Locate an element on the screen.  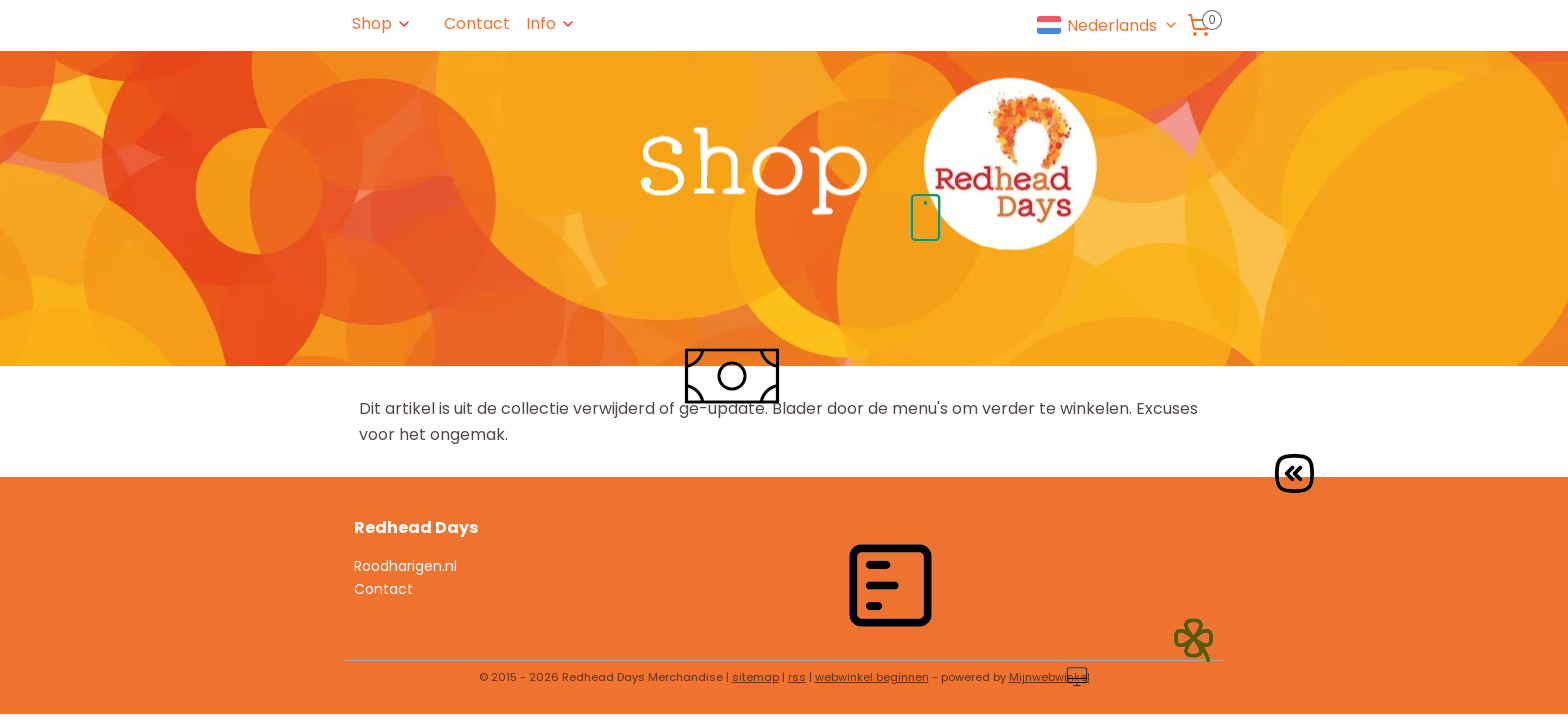
access device camera through mobile is located at coordinates (925, 217).